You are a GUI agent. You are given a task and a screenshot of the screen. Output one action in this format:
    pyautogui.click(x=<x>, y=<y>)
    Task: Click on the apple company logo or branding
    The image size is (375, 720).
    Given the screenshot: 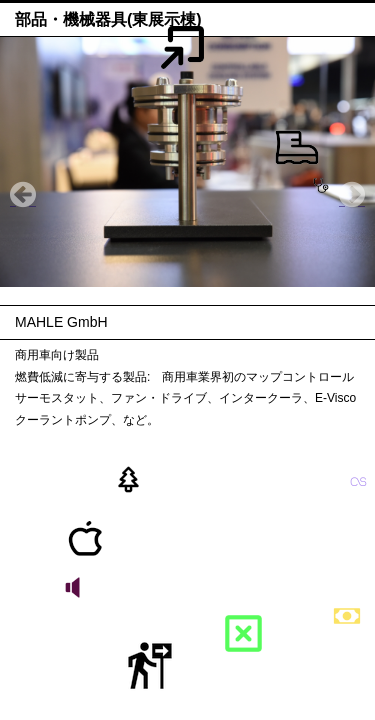 What is the action you would take?
    pyautogui.click(x=86, y=540)
    